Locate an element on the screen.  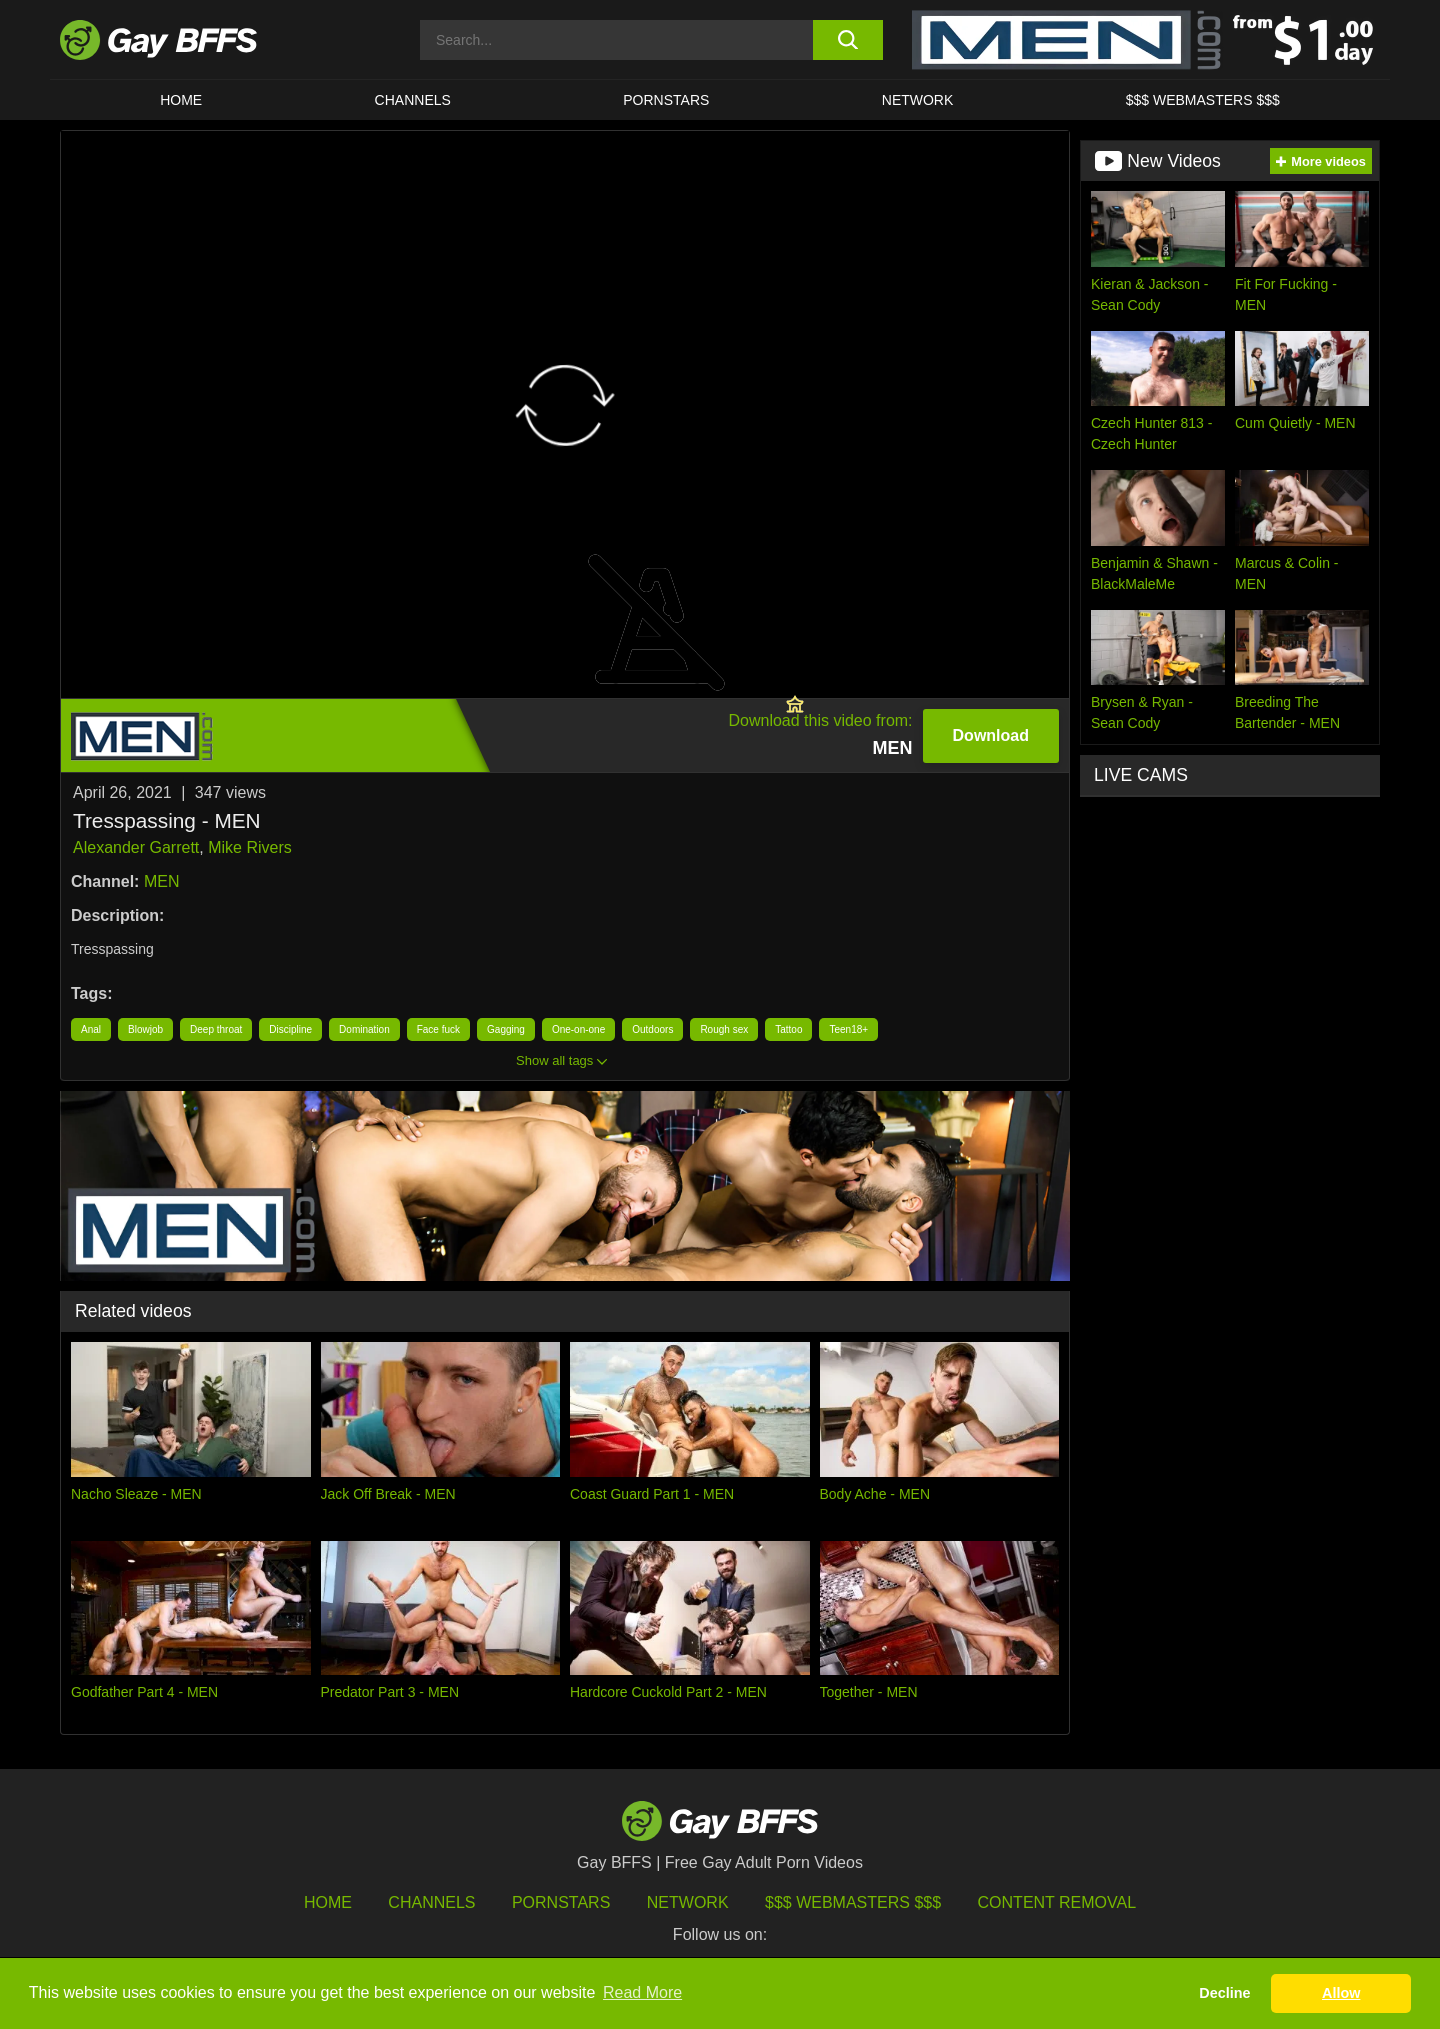
view pavilion or gazebo location is located at coordinates (795, 704).